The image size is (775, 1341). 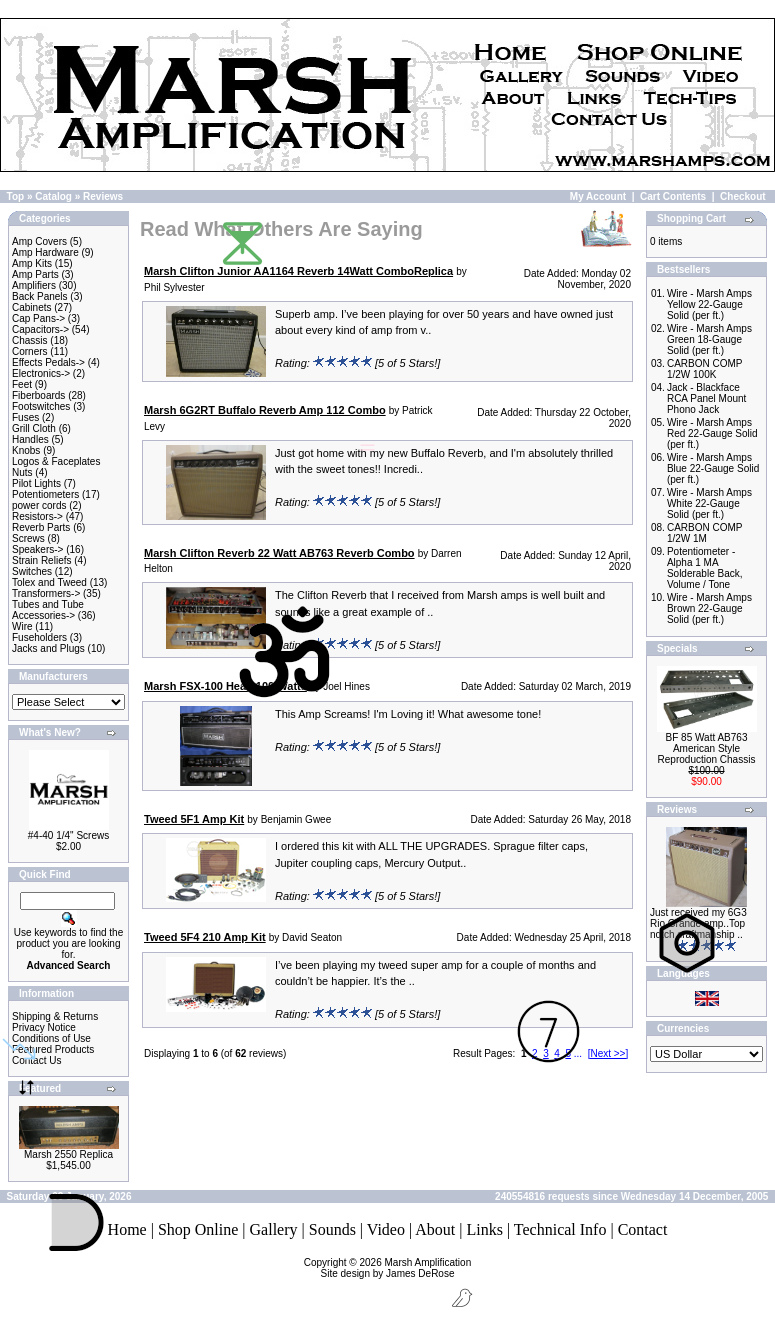 I want to click on indicates step 7 in a multi-step process, so click(x=548, y=1031).